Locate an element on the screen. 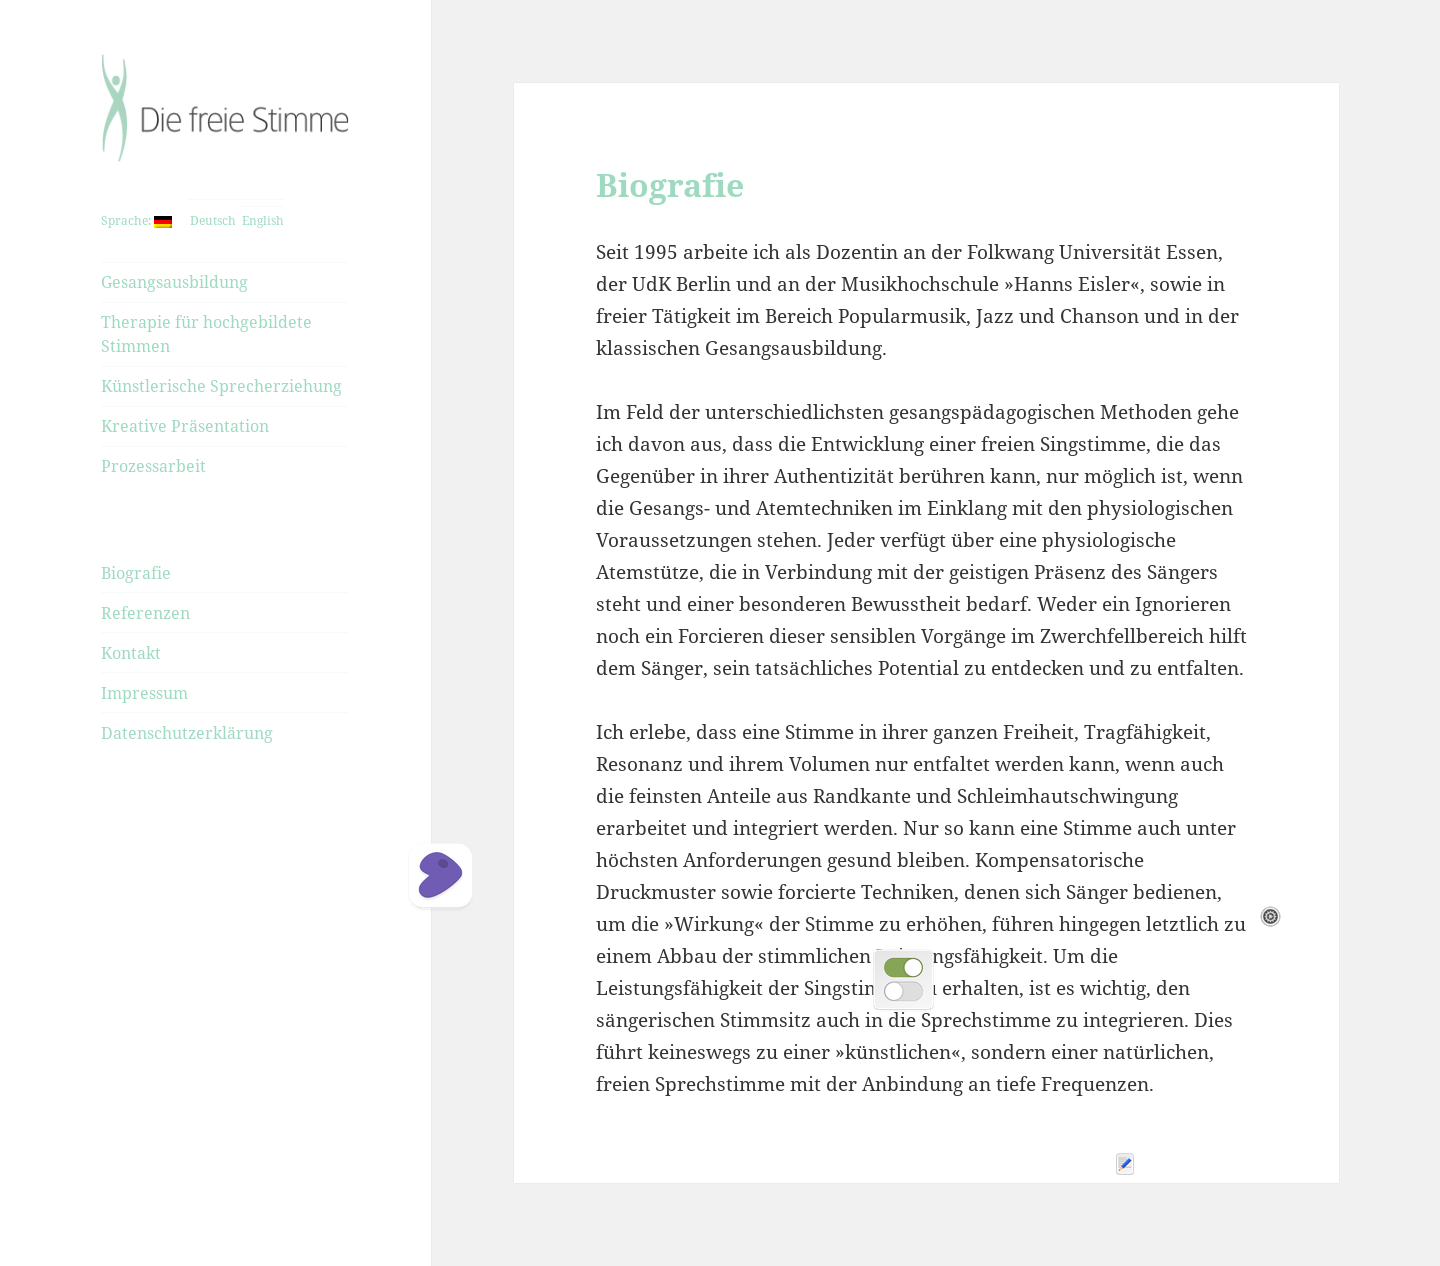 Image resolution: width=1440 pixels, height=1266 pixels. open text editor application is located at coordinates (1125, 1164).